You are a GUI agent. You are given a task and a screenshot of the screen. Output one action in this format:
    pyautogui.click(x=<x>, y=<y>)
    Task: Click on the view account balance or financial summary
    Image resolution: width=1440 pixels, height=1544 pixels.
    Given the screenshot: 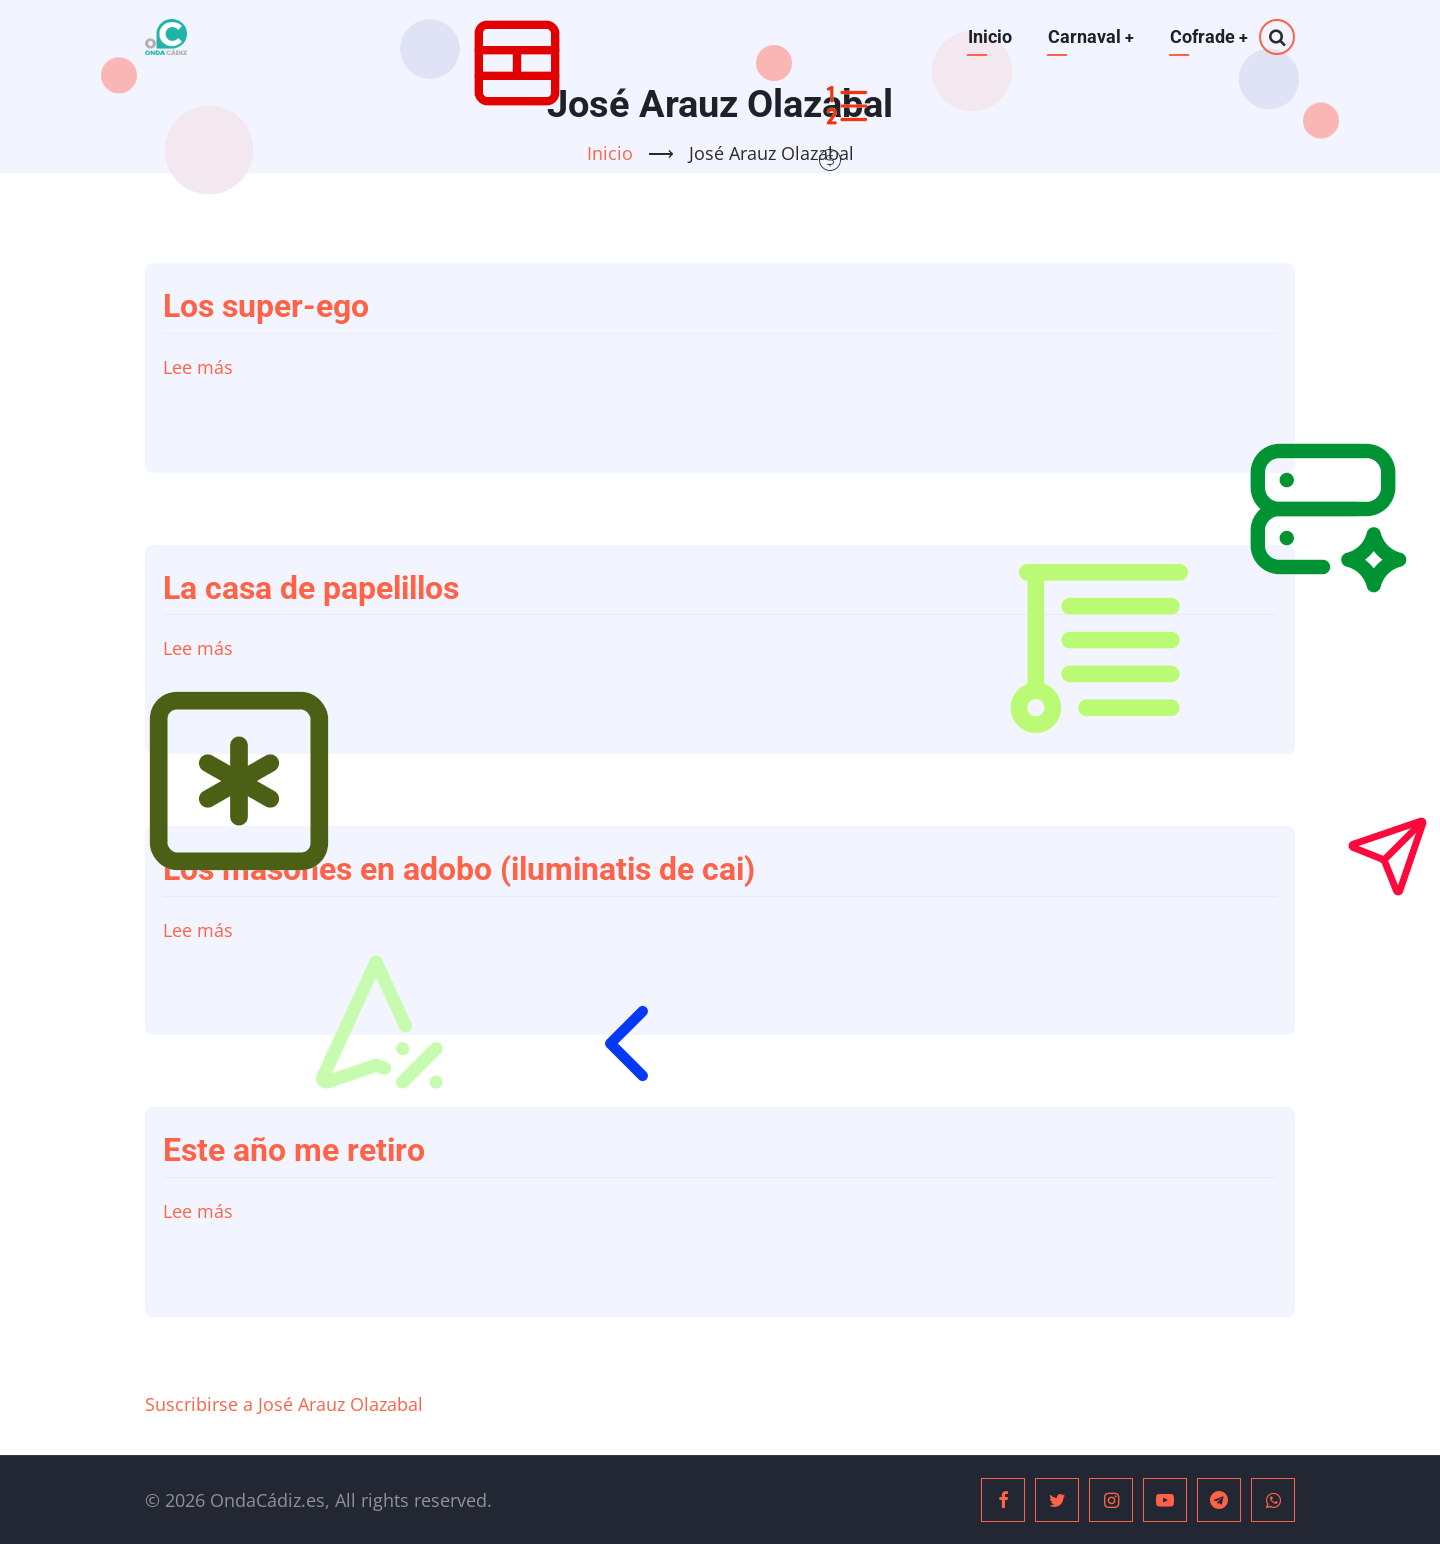 What is the action you would take?
    pyautogui.click(x=830, y=160)
    